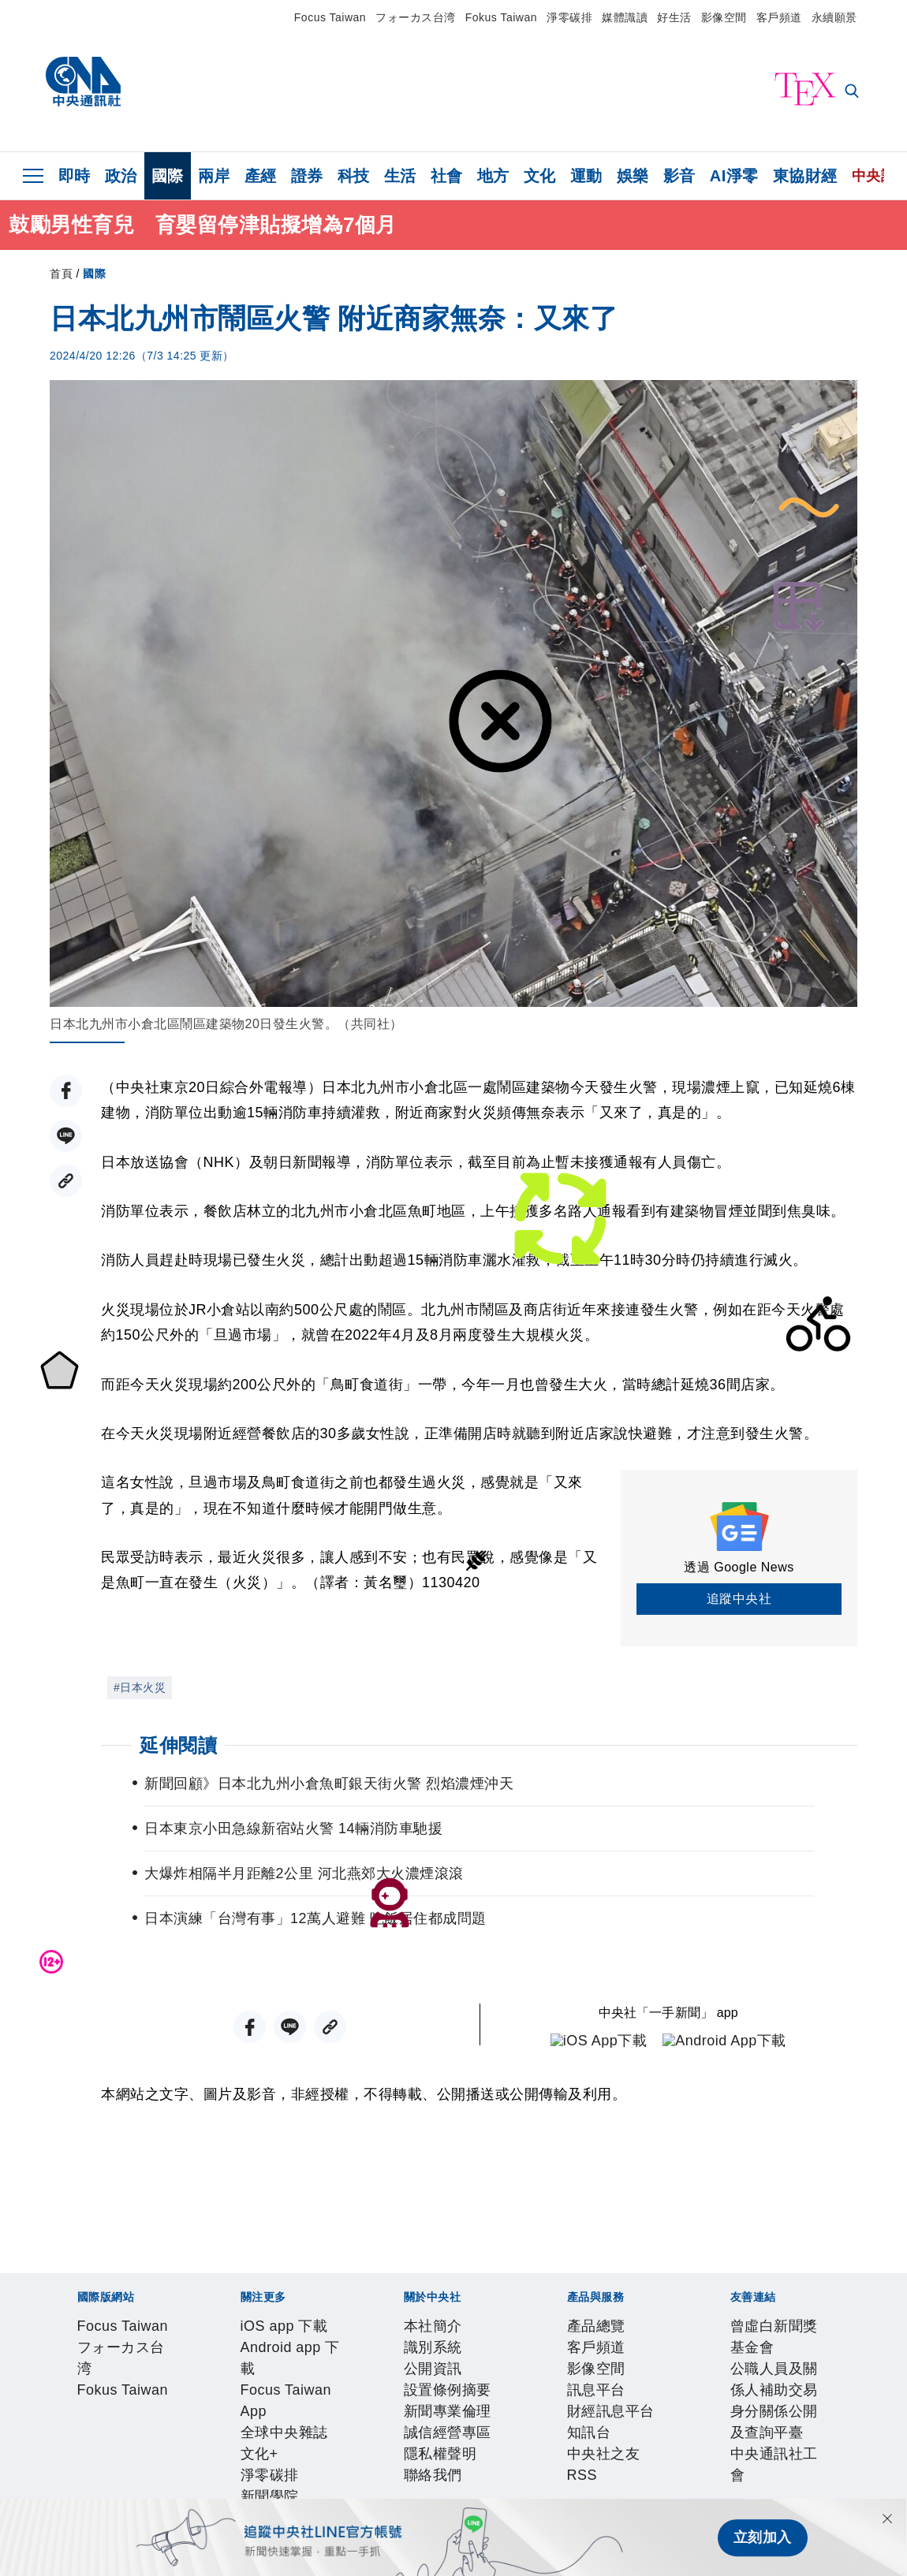  Describe the element at coordinates (797, 606) in the screenshot. I see `download table data` at that location.